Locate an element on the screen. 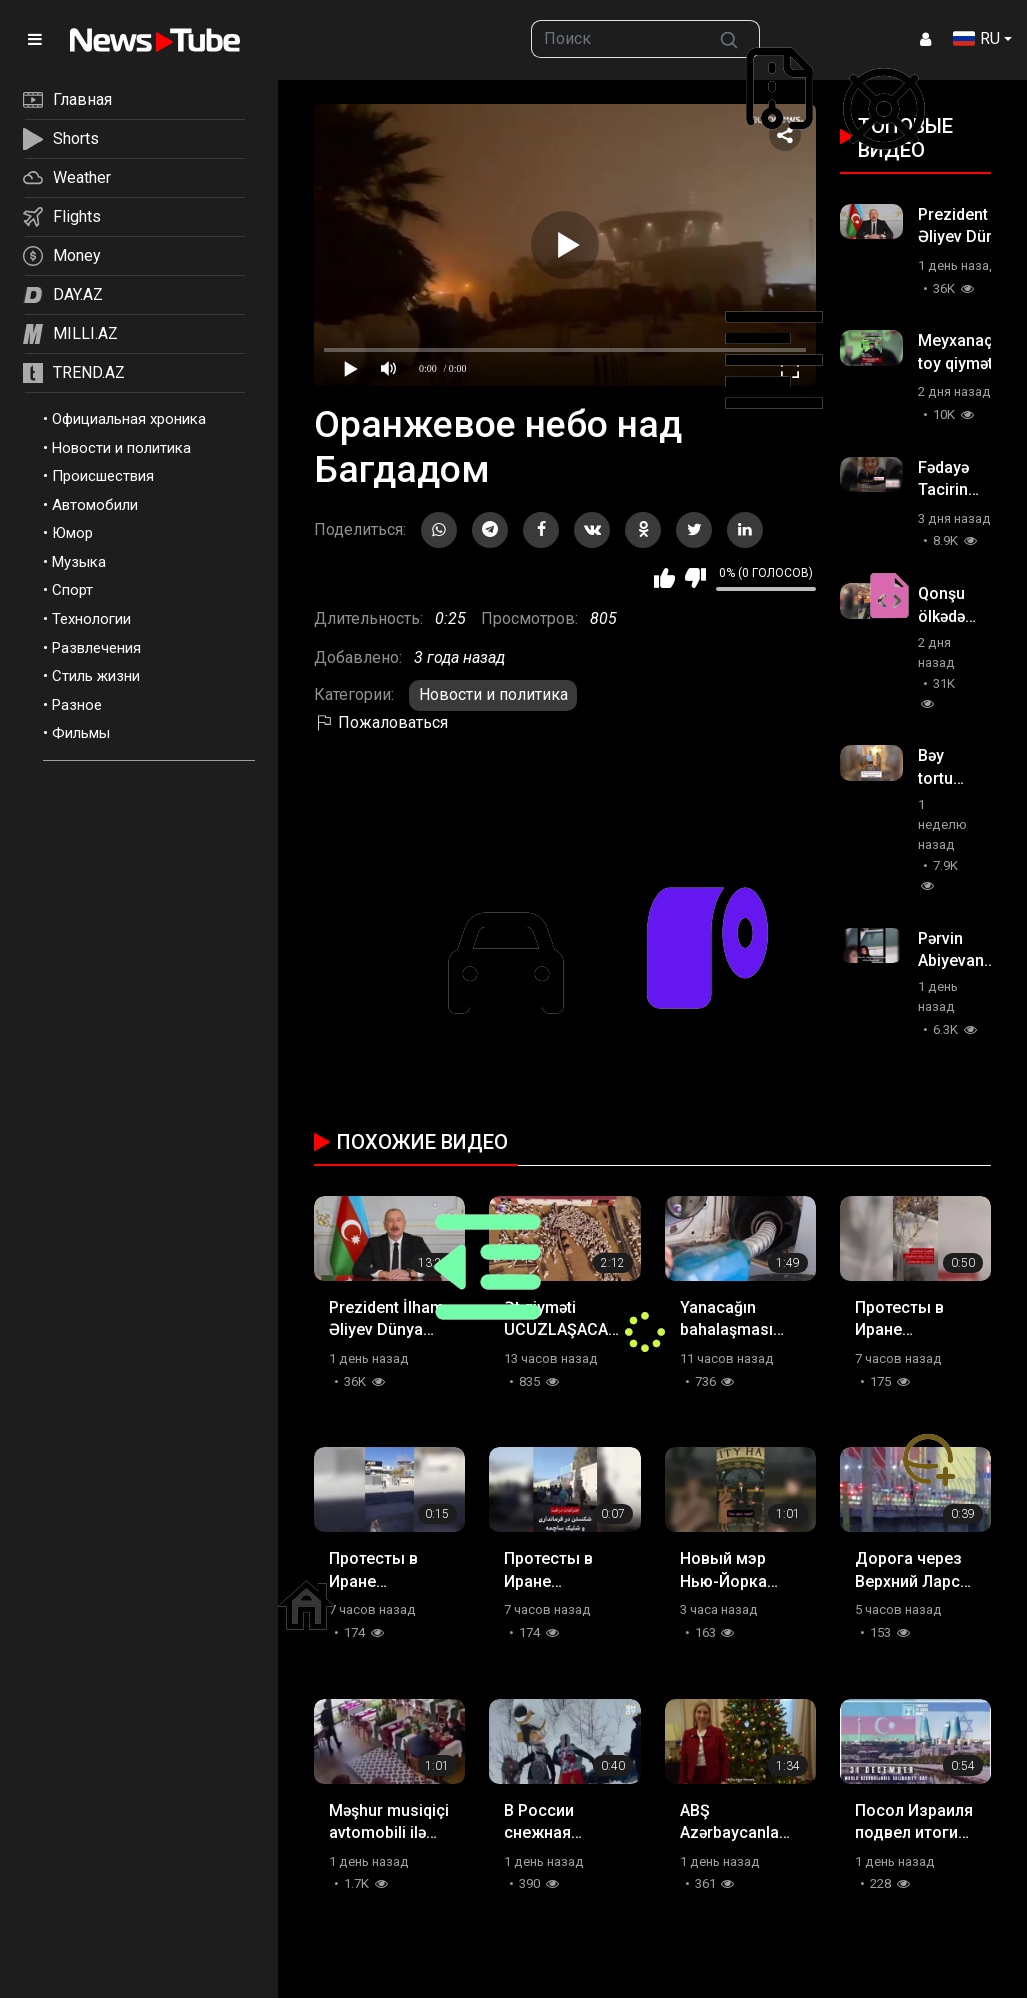  indicates content is loading is located at coordinates (645, 1332).